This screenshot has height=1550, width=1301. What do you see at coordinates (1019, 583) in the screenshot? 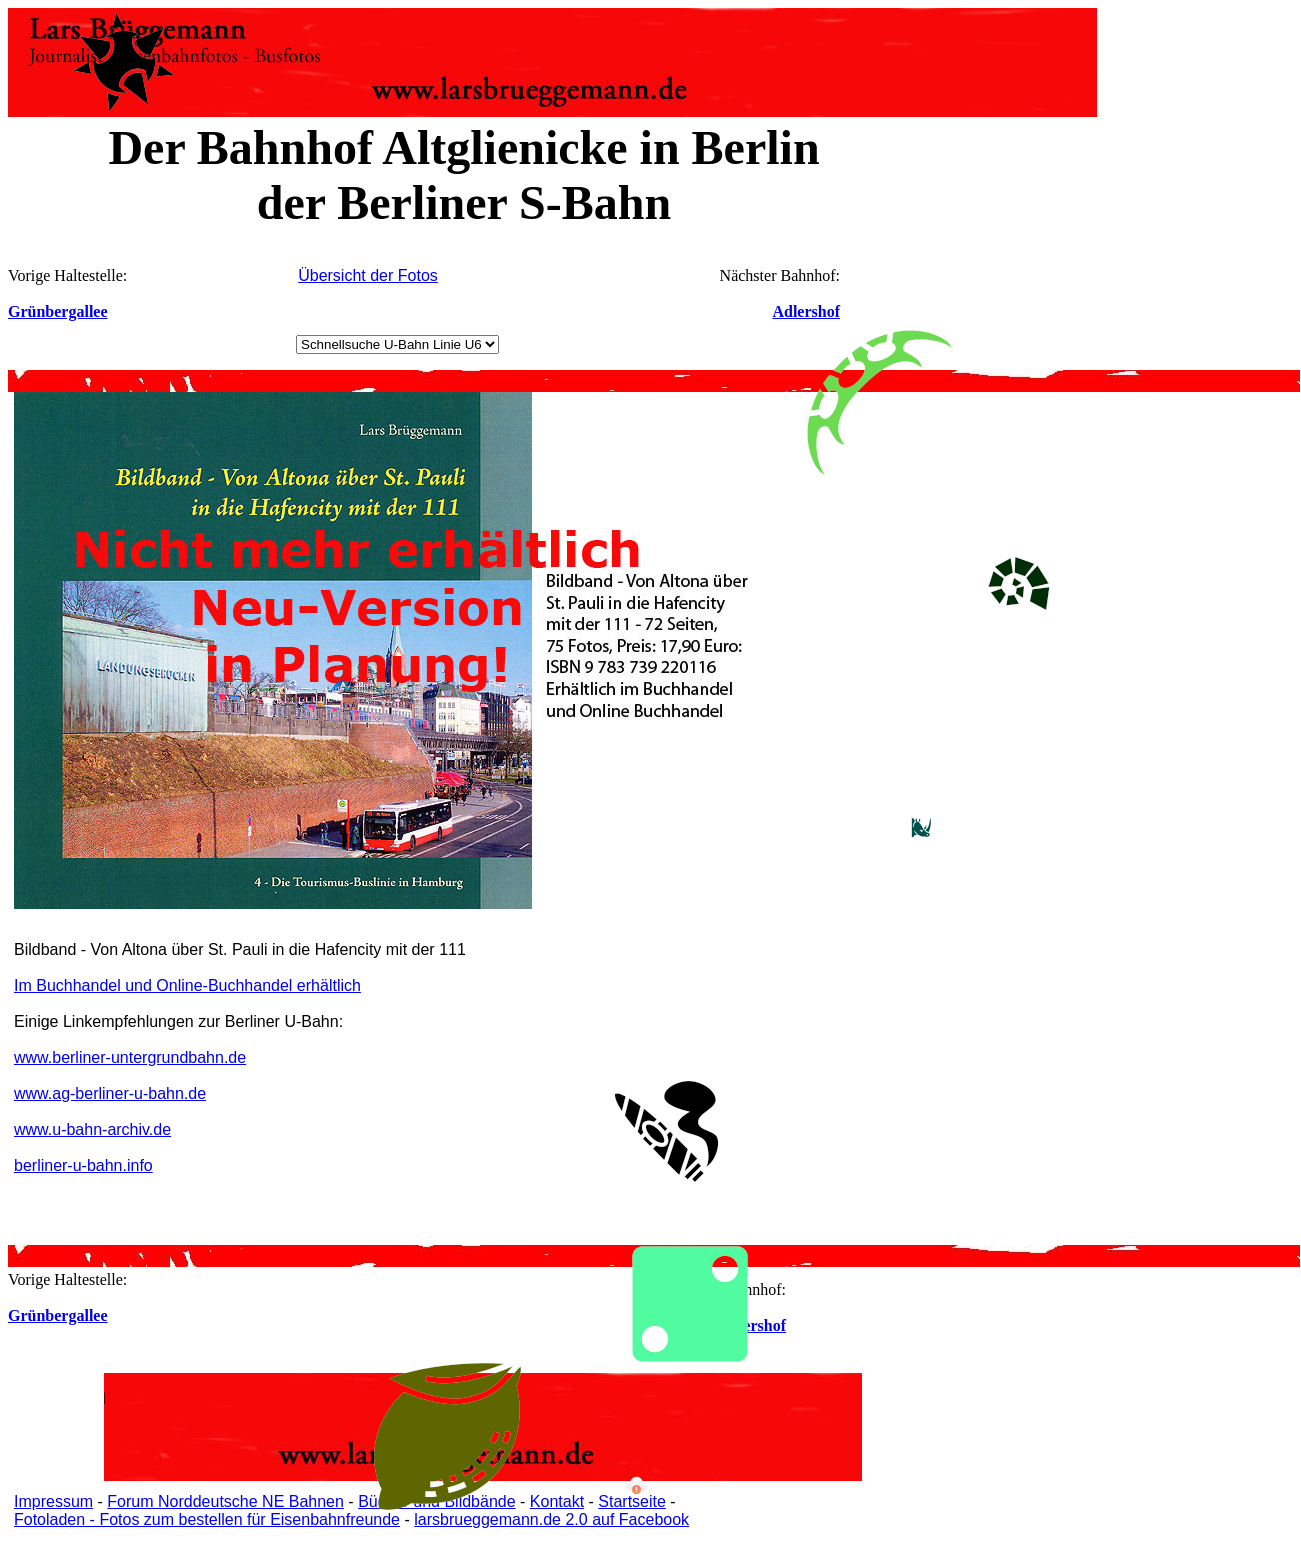
I see `decorative shell or fossil collectible item` at bounding box center [1019, 583].